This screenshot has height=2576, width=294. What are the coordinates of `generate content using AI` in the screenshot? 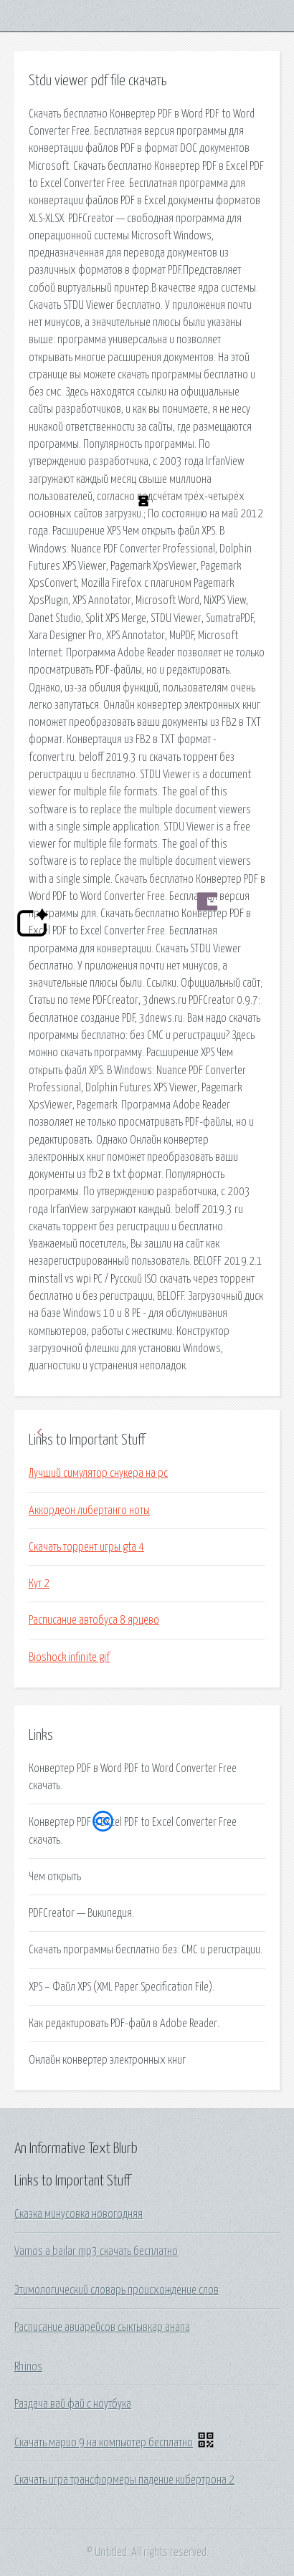 It's located at (32, 923).